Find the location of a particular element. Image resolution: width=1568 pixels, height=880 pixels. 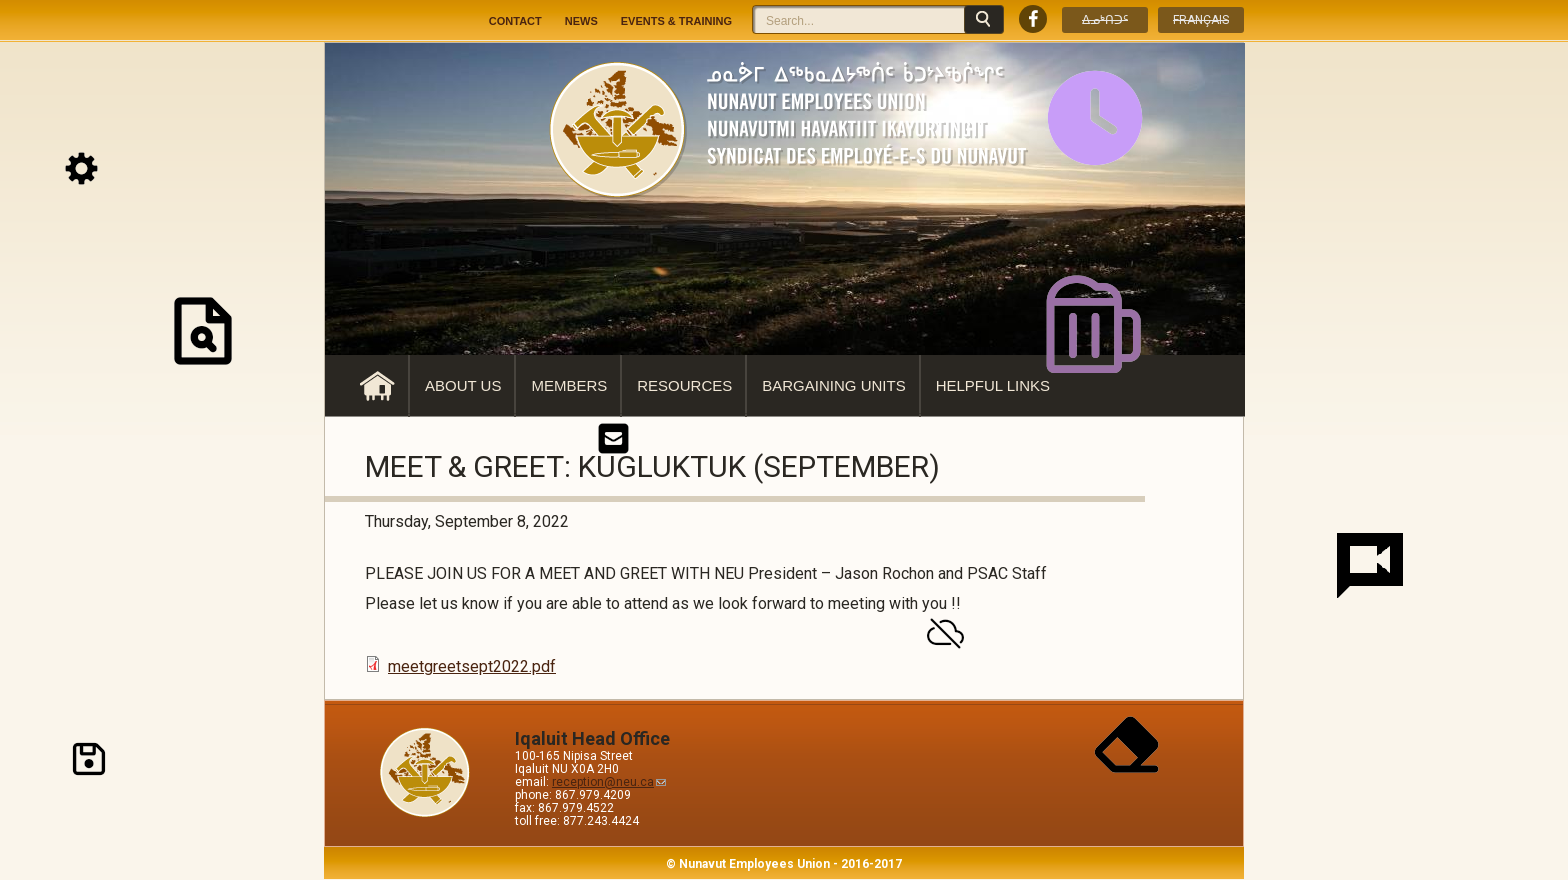

open settings menu is located at coordinates (81, 168).